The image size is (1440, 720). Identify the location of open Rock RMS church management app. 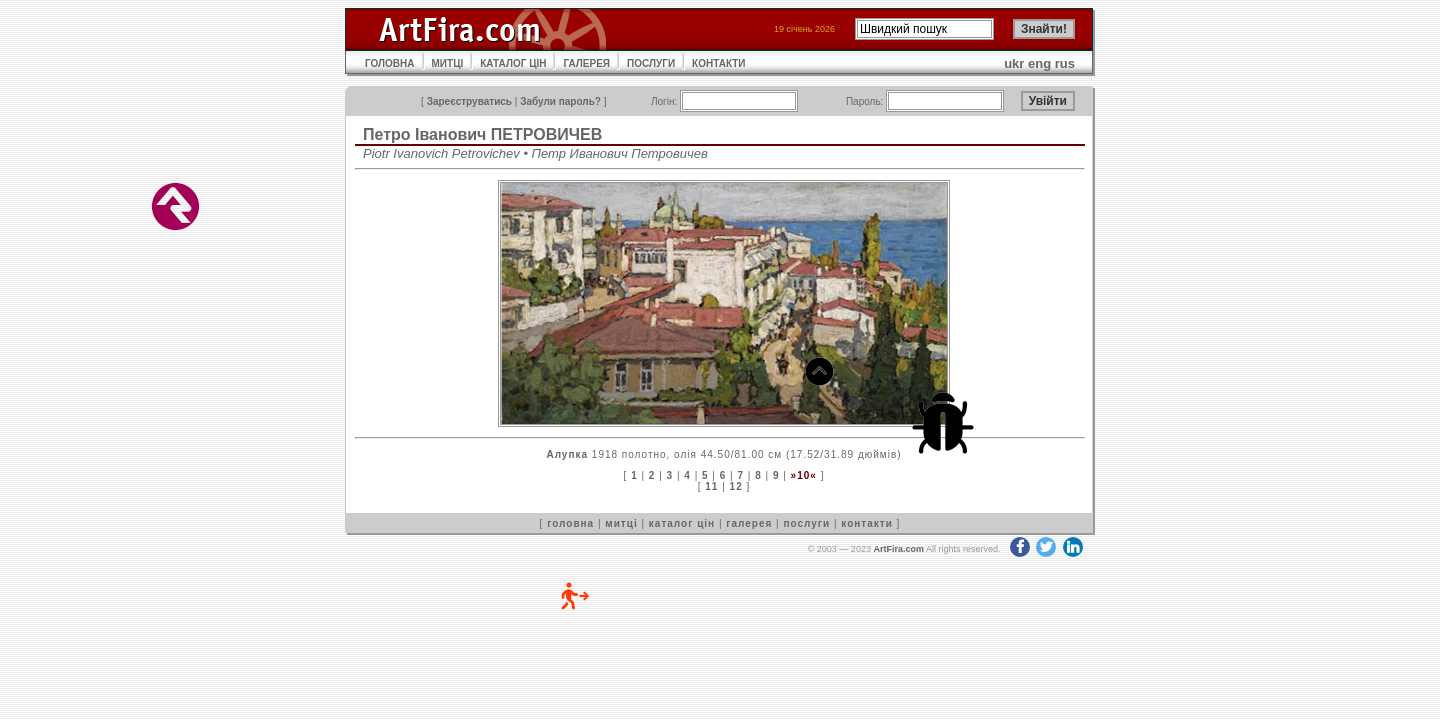
(175, 206).